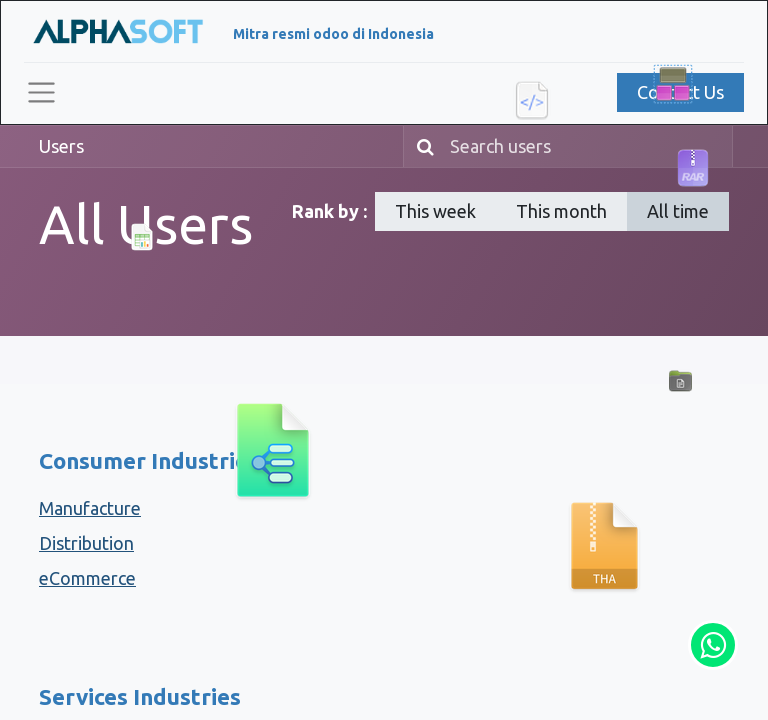  Describe the element at coordinates (680, 380) in the screenshot. I see `access your documents folder` at that location.